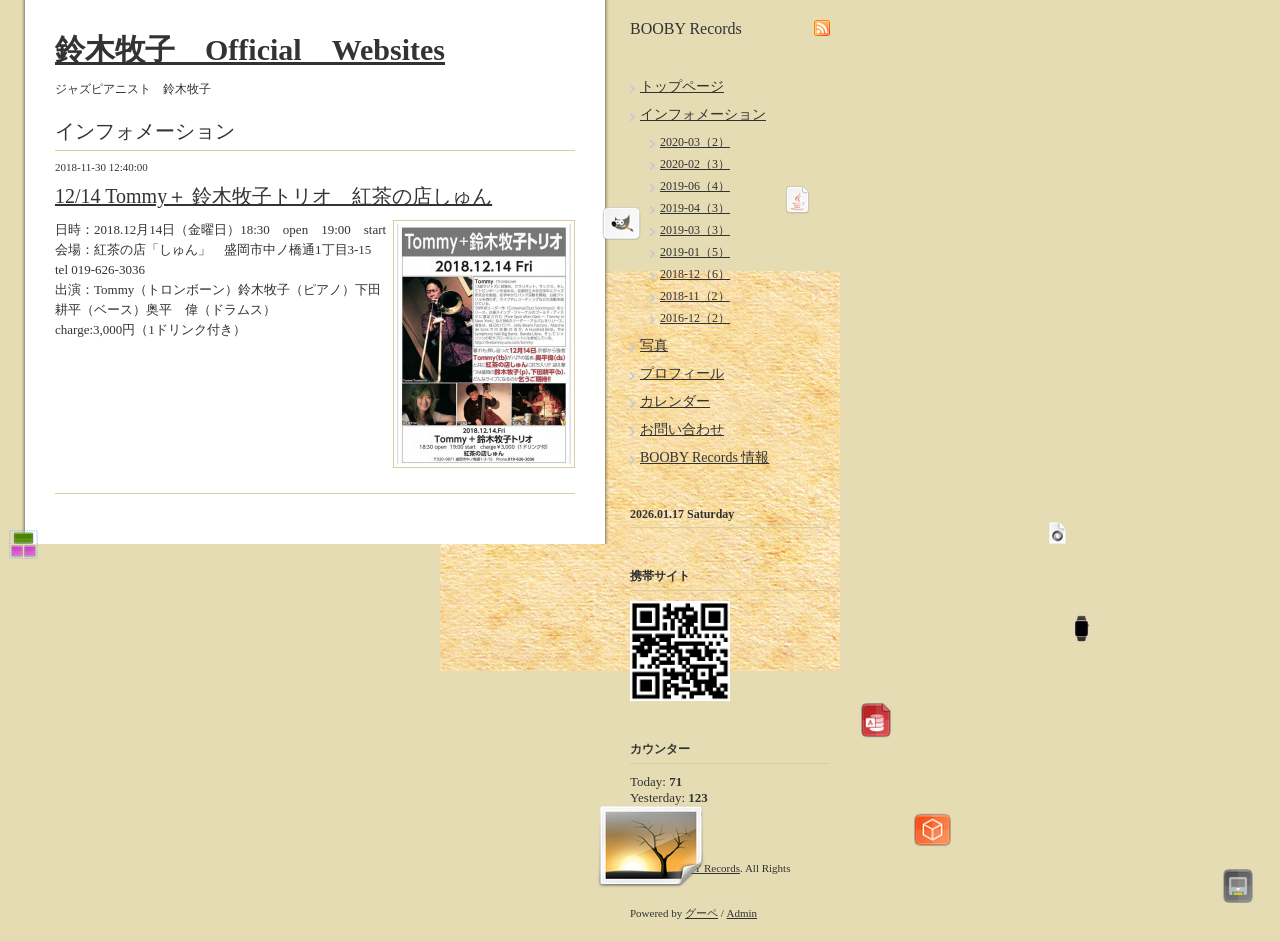 Image resolution: width=1280 pixels, height=941 pixels. What do you see at coordinates (797, 199) in the screenshot?
I see `indicates a java source code file` at bounding box center [797, 199].